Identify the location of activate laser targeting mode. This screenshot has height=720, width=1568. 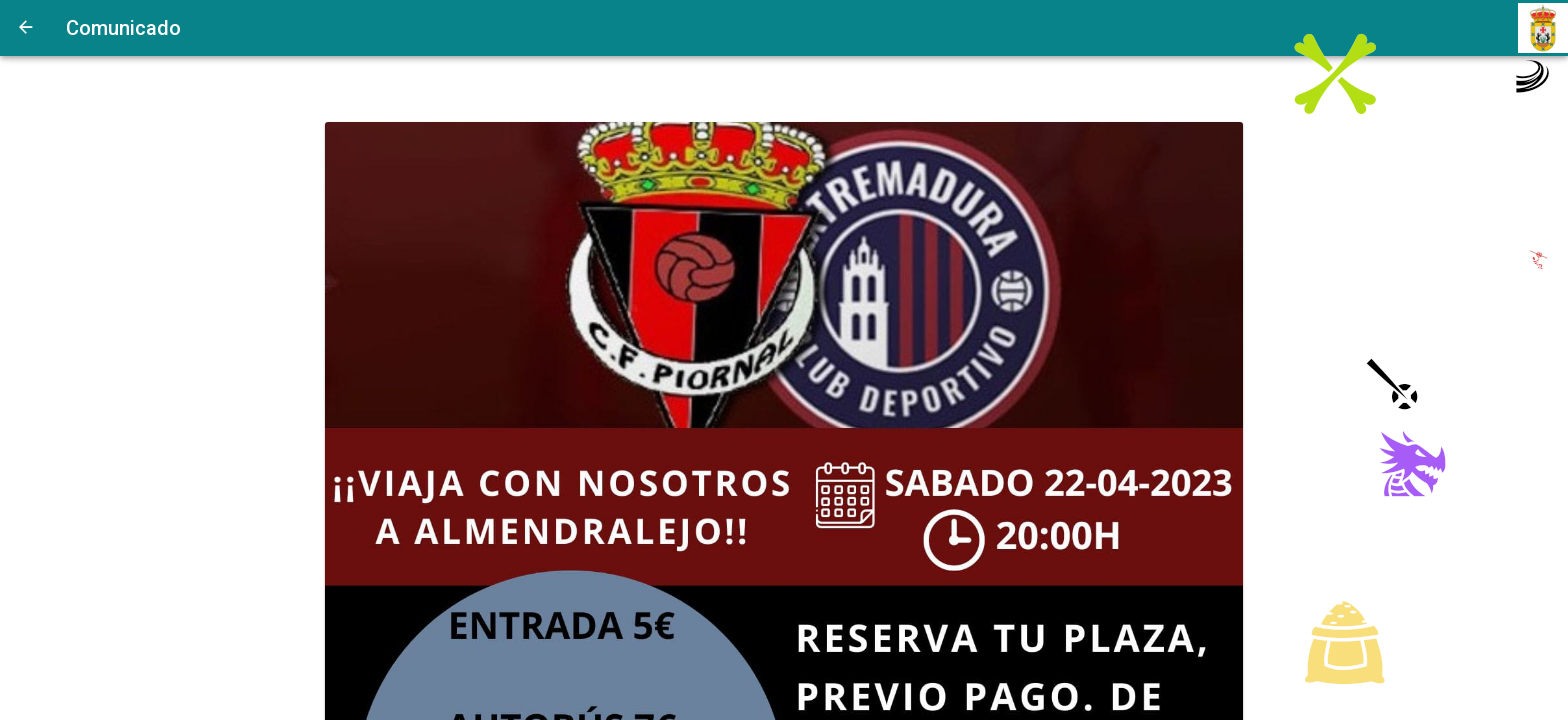
(1392, 384).